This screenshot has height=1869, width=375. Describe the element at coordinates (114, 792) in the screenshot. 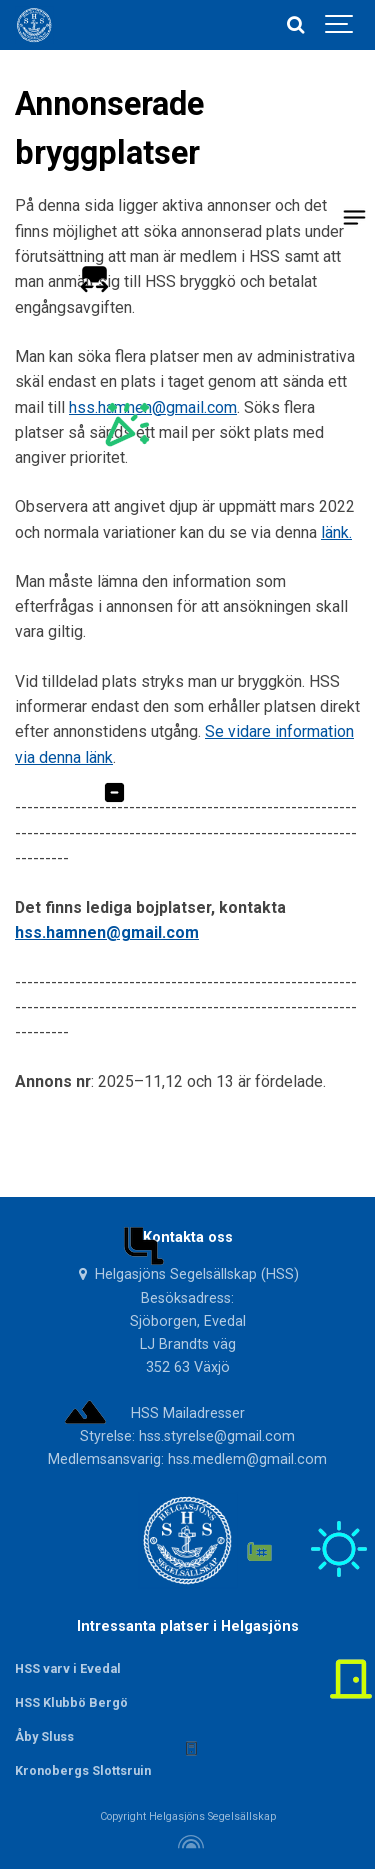

I see `remove an item from a list` at that location.